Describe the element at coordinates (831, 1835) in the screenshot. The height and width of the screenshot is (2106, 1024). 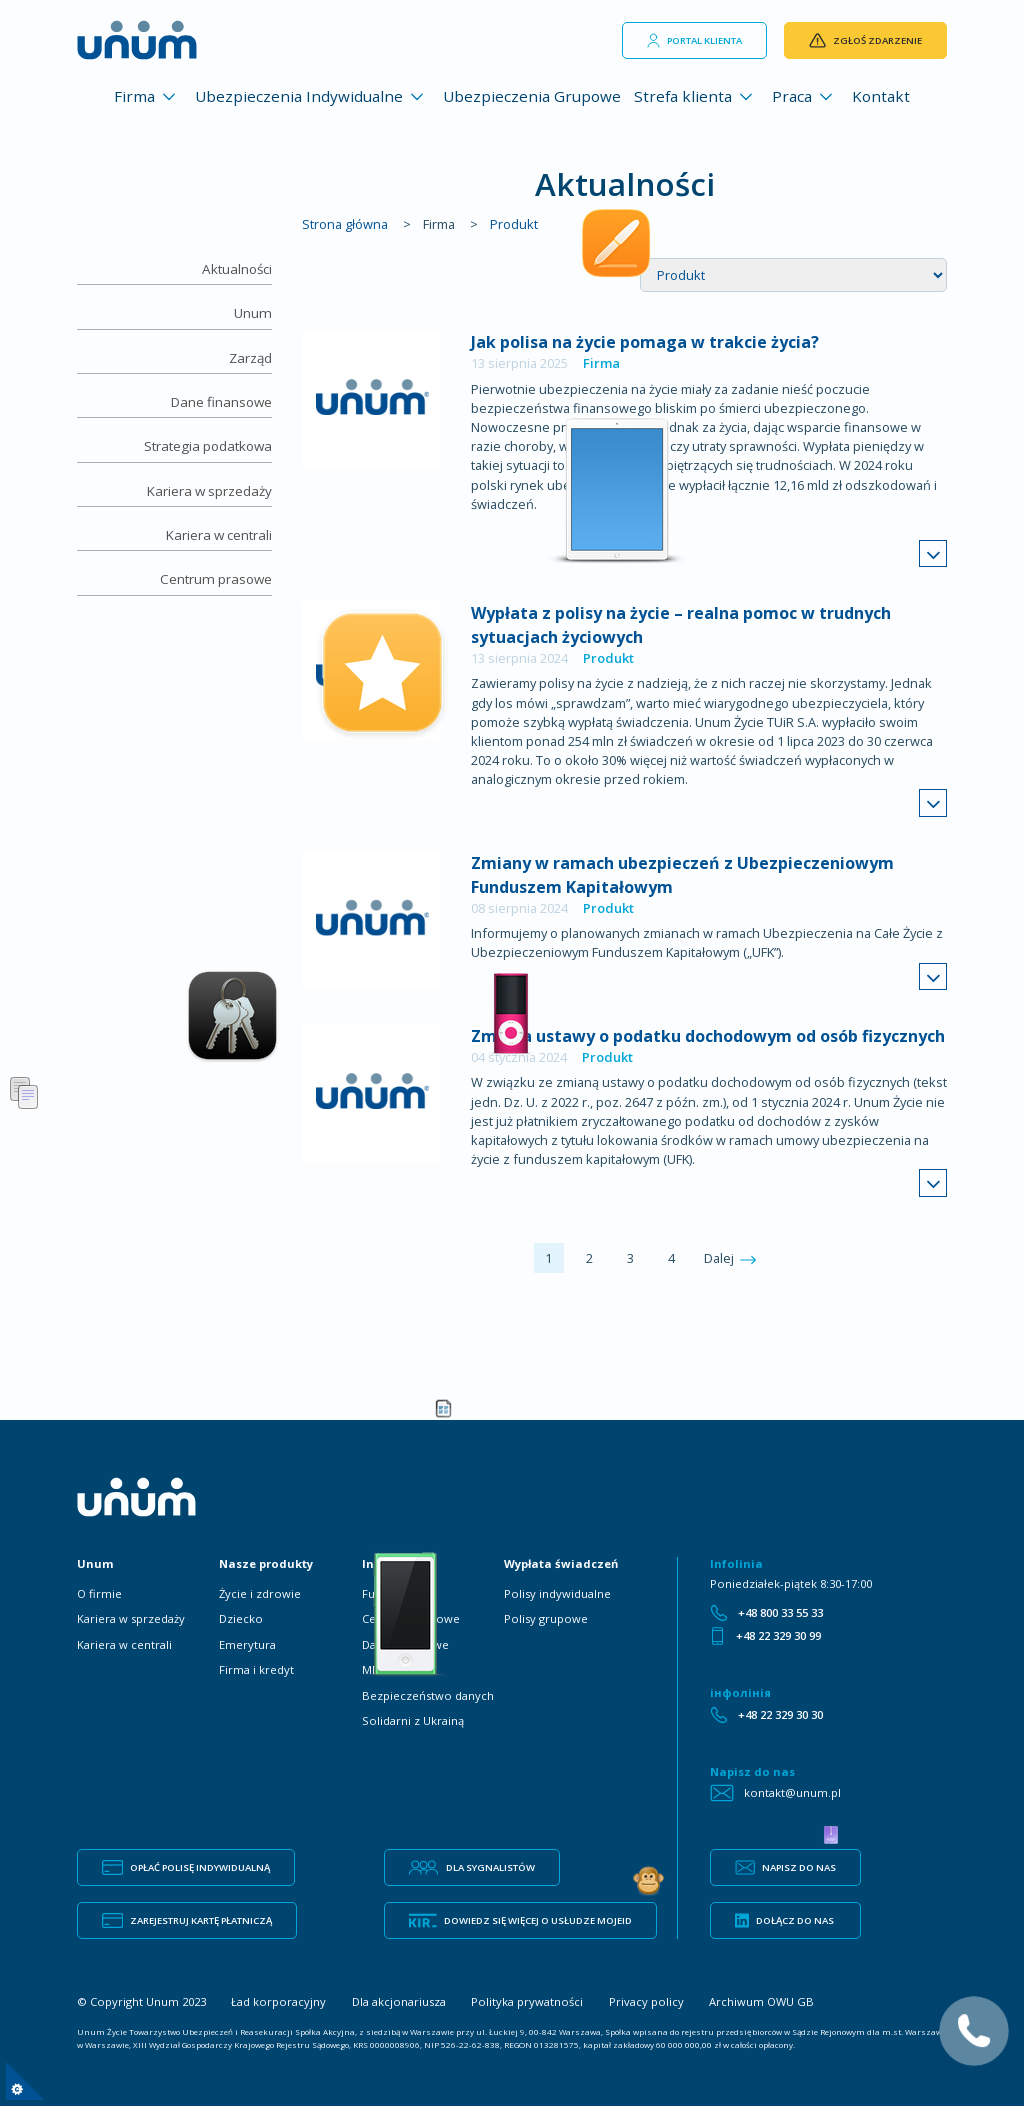
I see `a RAR compressed archive file` at that location.